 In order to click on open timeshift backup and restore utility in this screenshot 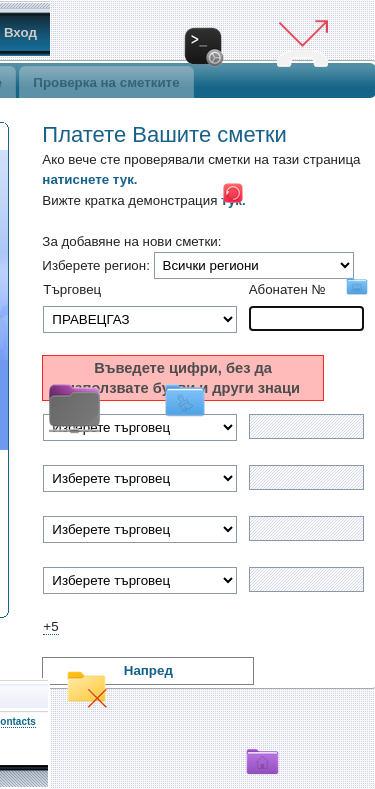, I will do `click(233, 193)`.